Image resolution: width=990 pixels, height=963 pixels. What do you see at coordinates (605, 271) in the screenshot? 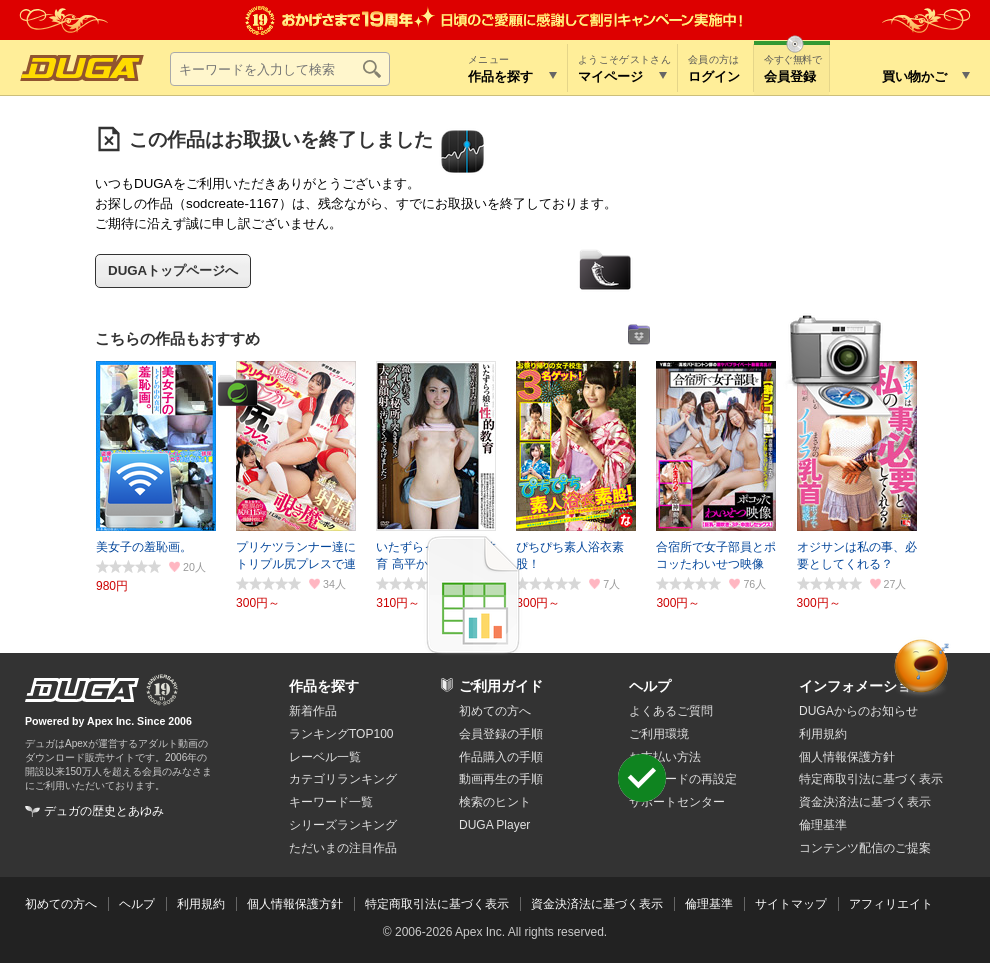
I see `open folder containing lab or experiment files` at bounding box center [605, 271].